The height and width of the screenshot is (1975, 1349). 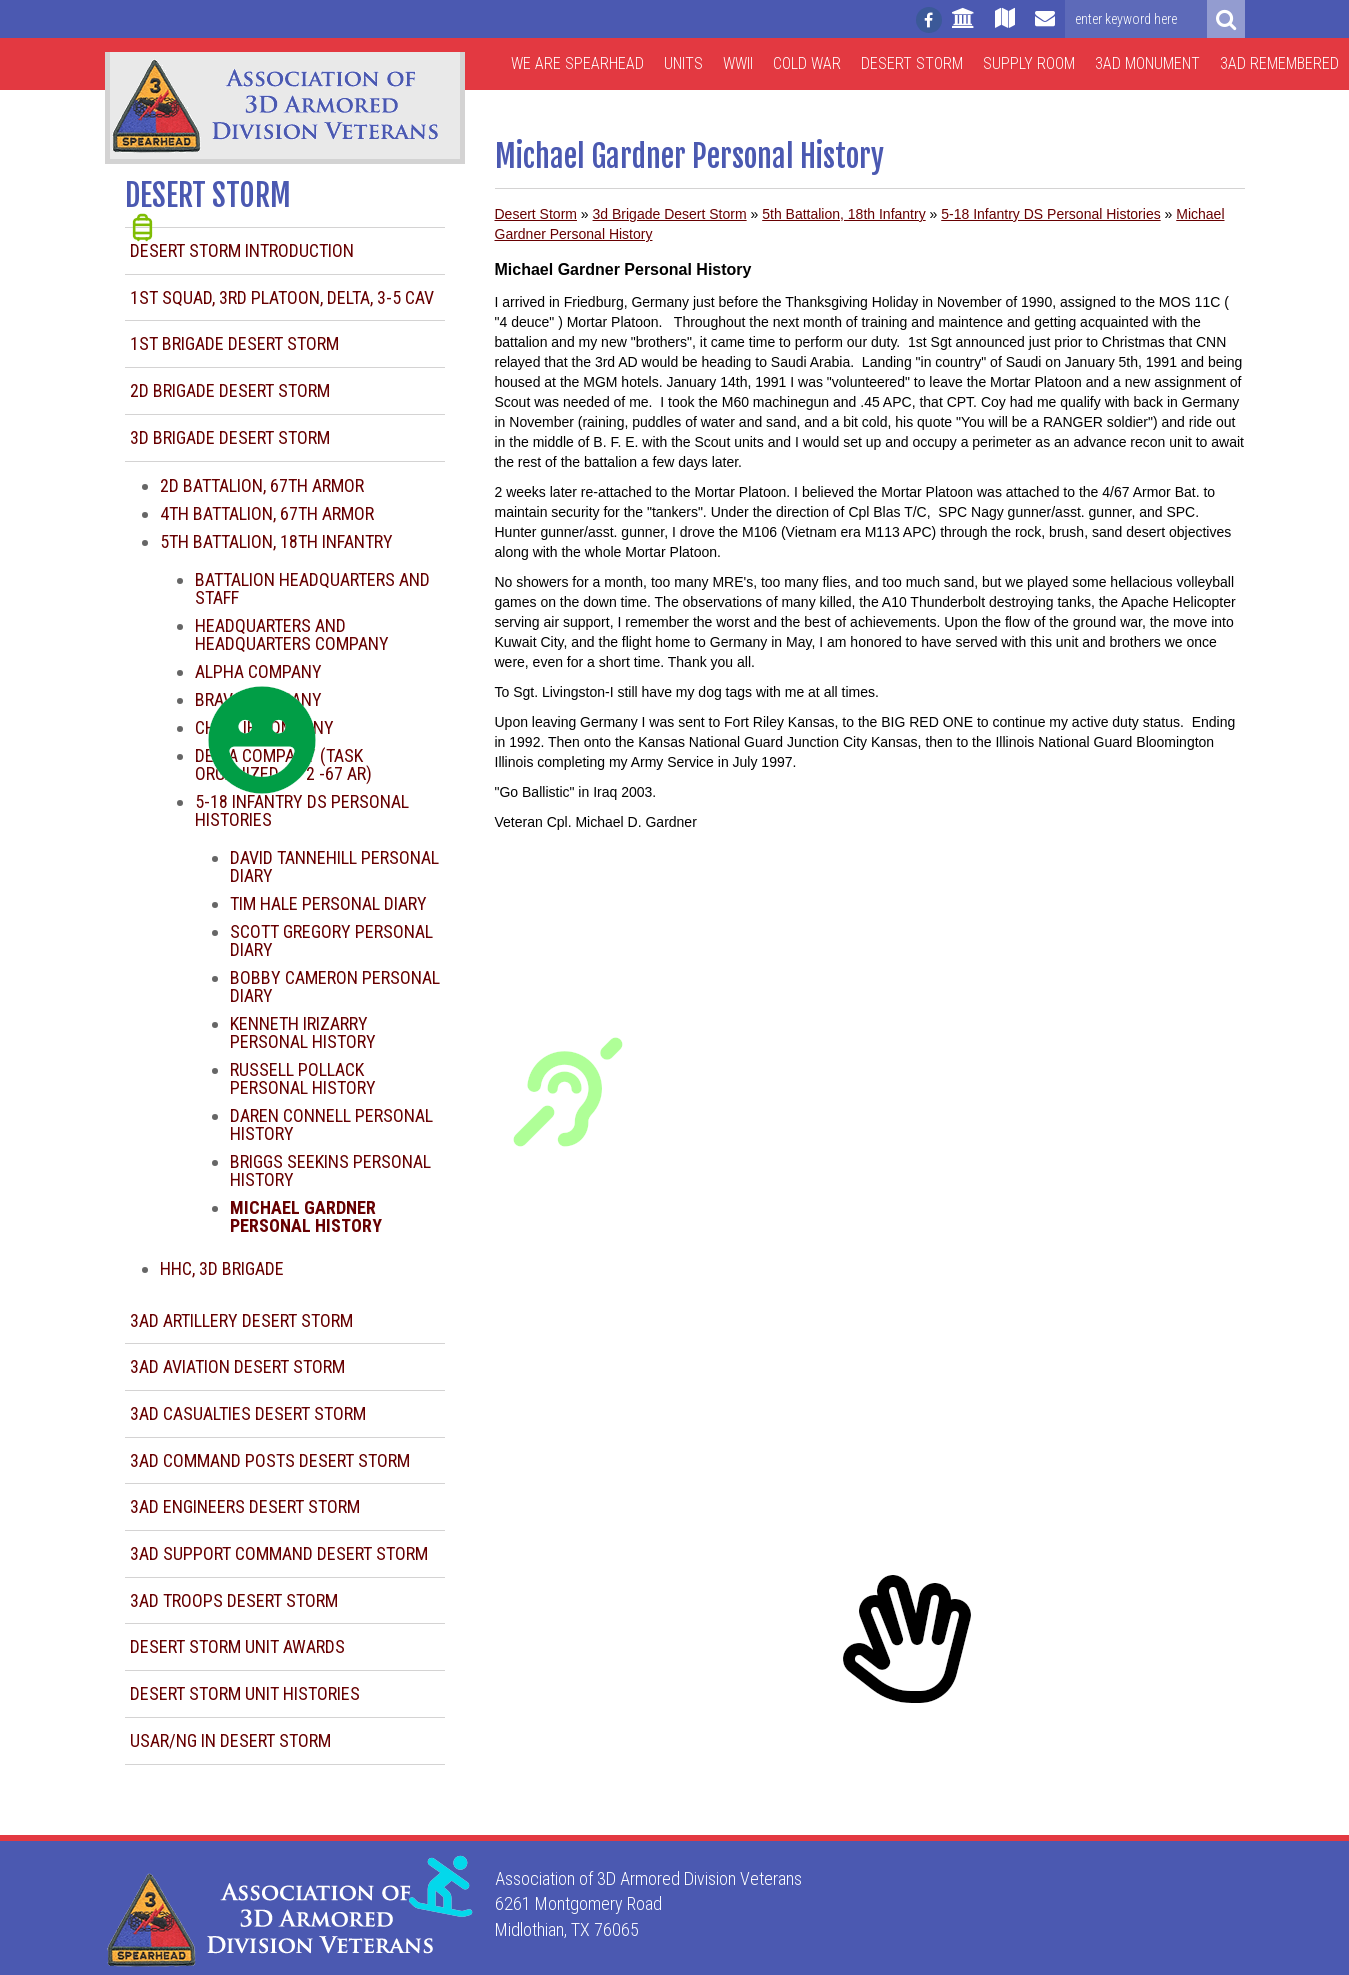 I want to click on indicates hard of hearing accessibility options, so click(x=568, y=1092).